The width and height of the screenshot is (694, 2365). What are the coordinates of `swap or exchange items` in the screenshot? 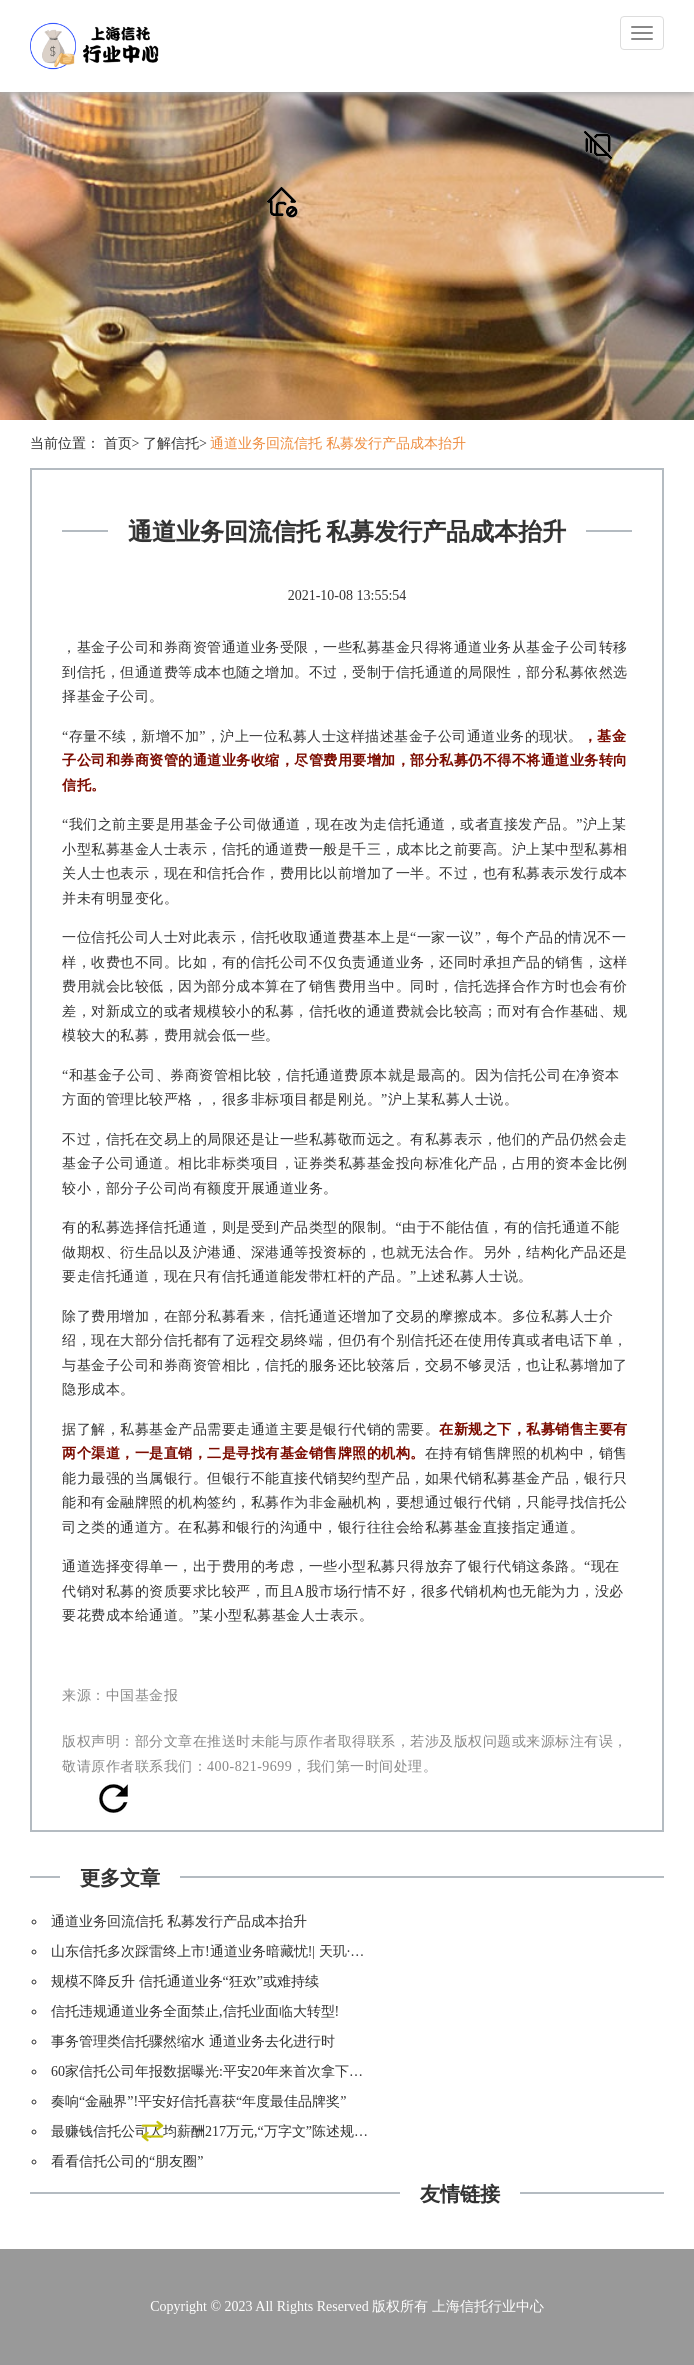 It's located at (152, 2130).